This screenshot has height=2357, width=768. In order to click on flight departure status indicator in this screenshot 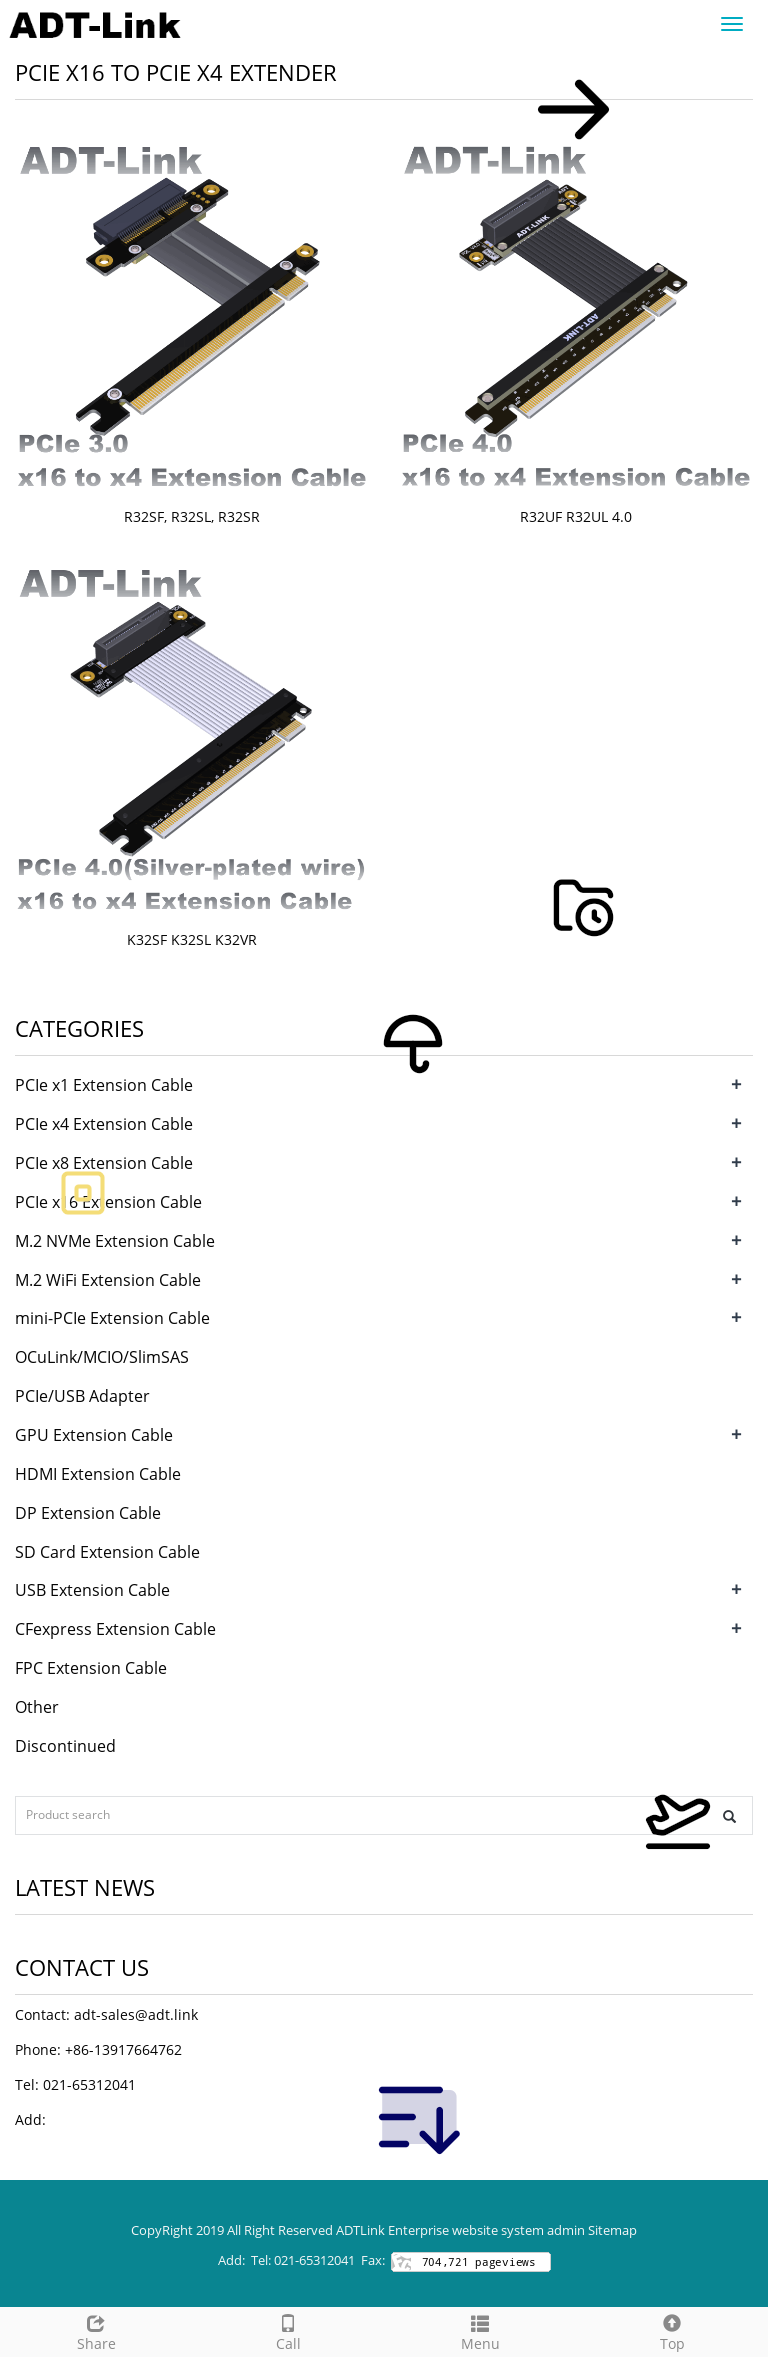, I will do `click(678, 1817)`.